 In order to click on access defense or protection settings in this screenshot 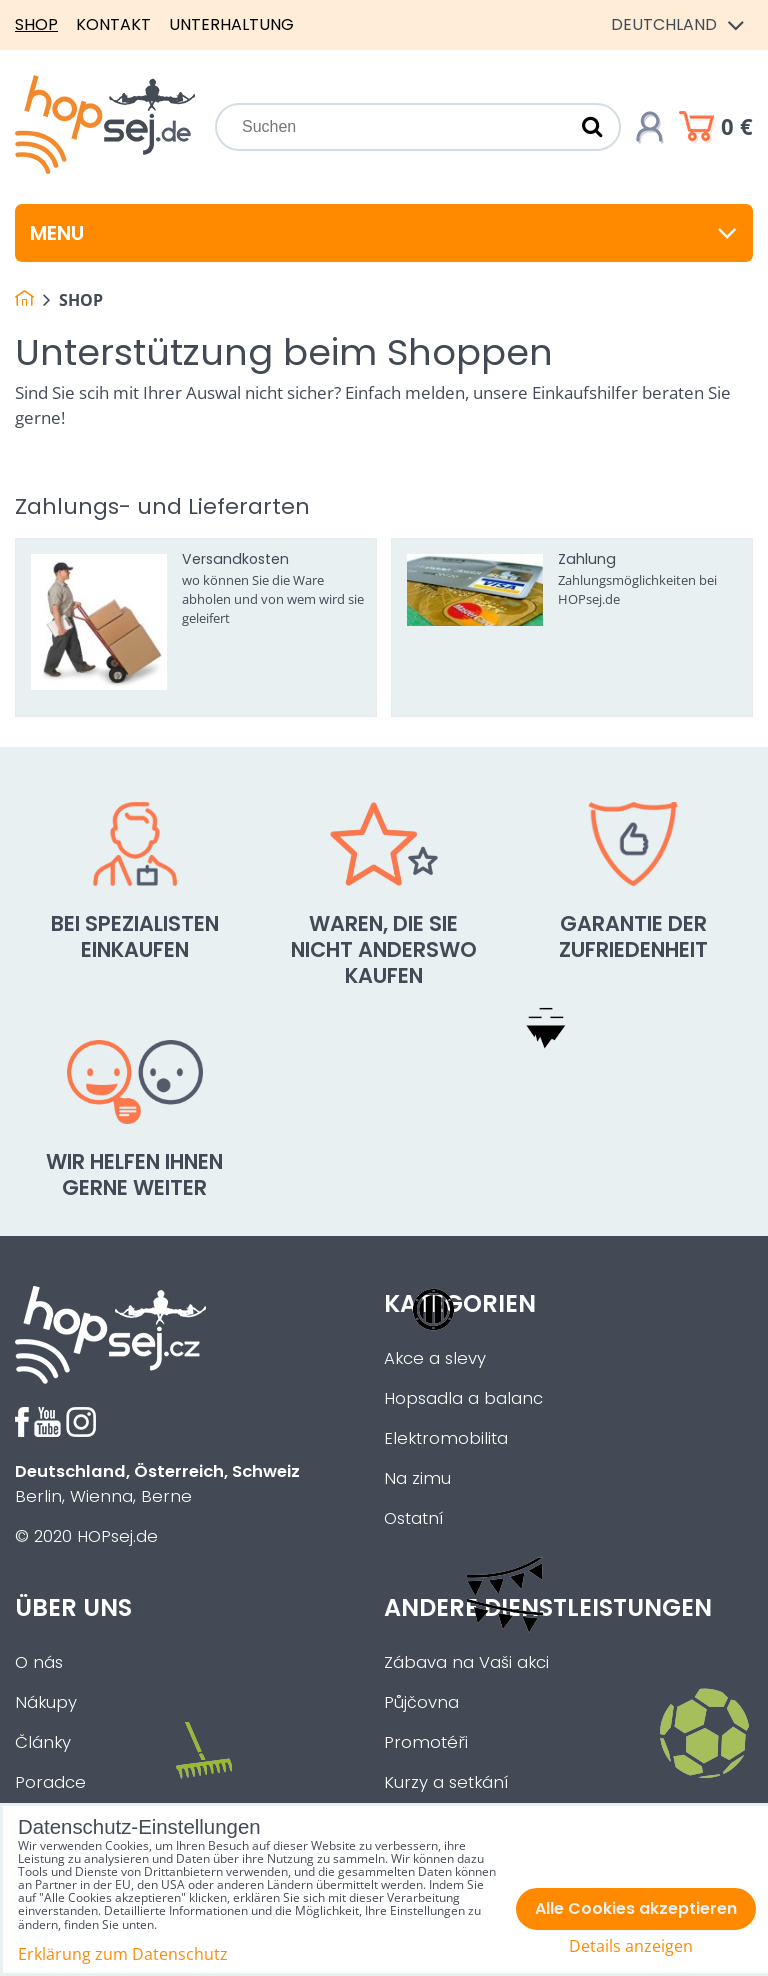, I will do `click(433, 1309)`.